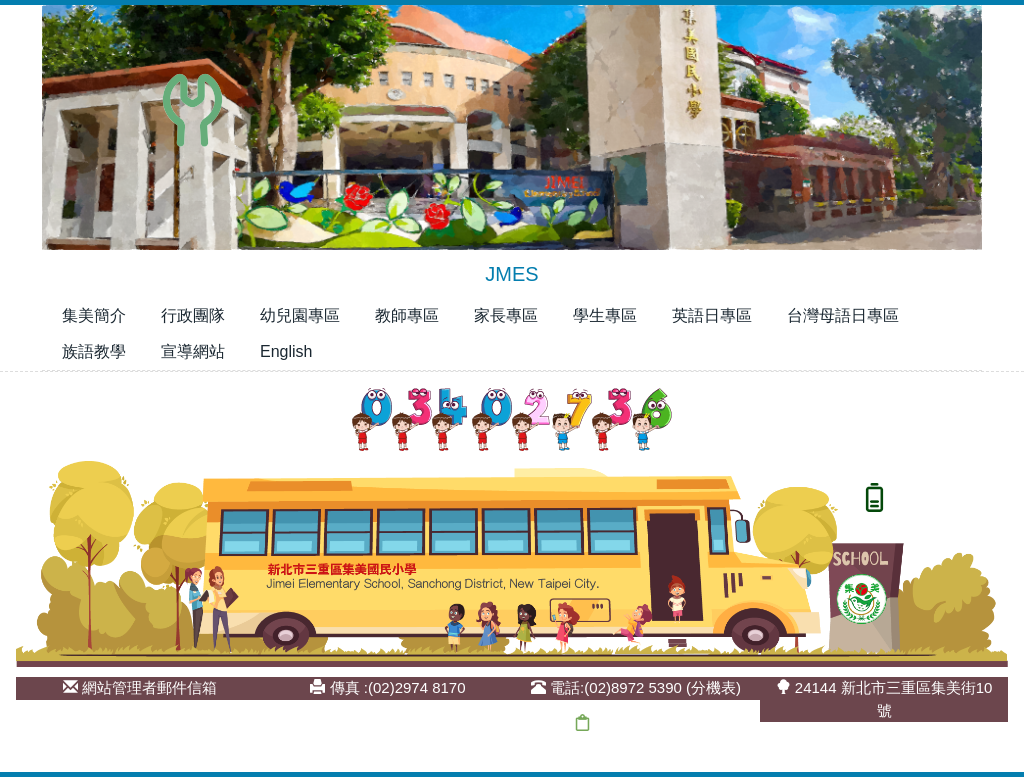 This screenshot has width=1024, height=777. What do you see at coordinates (582, 722) in the screenshot?
I see `copy to clipboard` at bounding box center [582, 722].